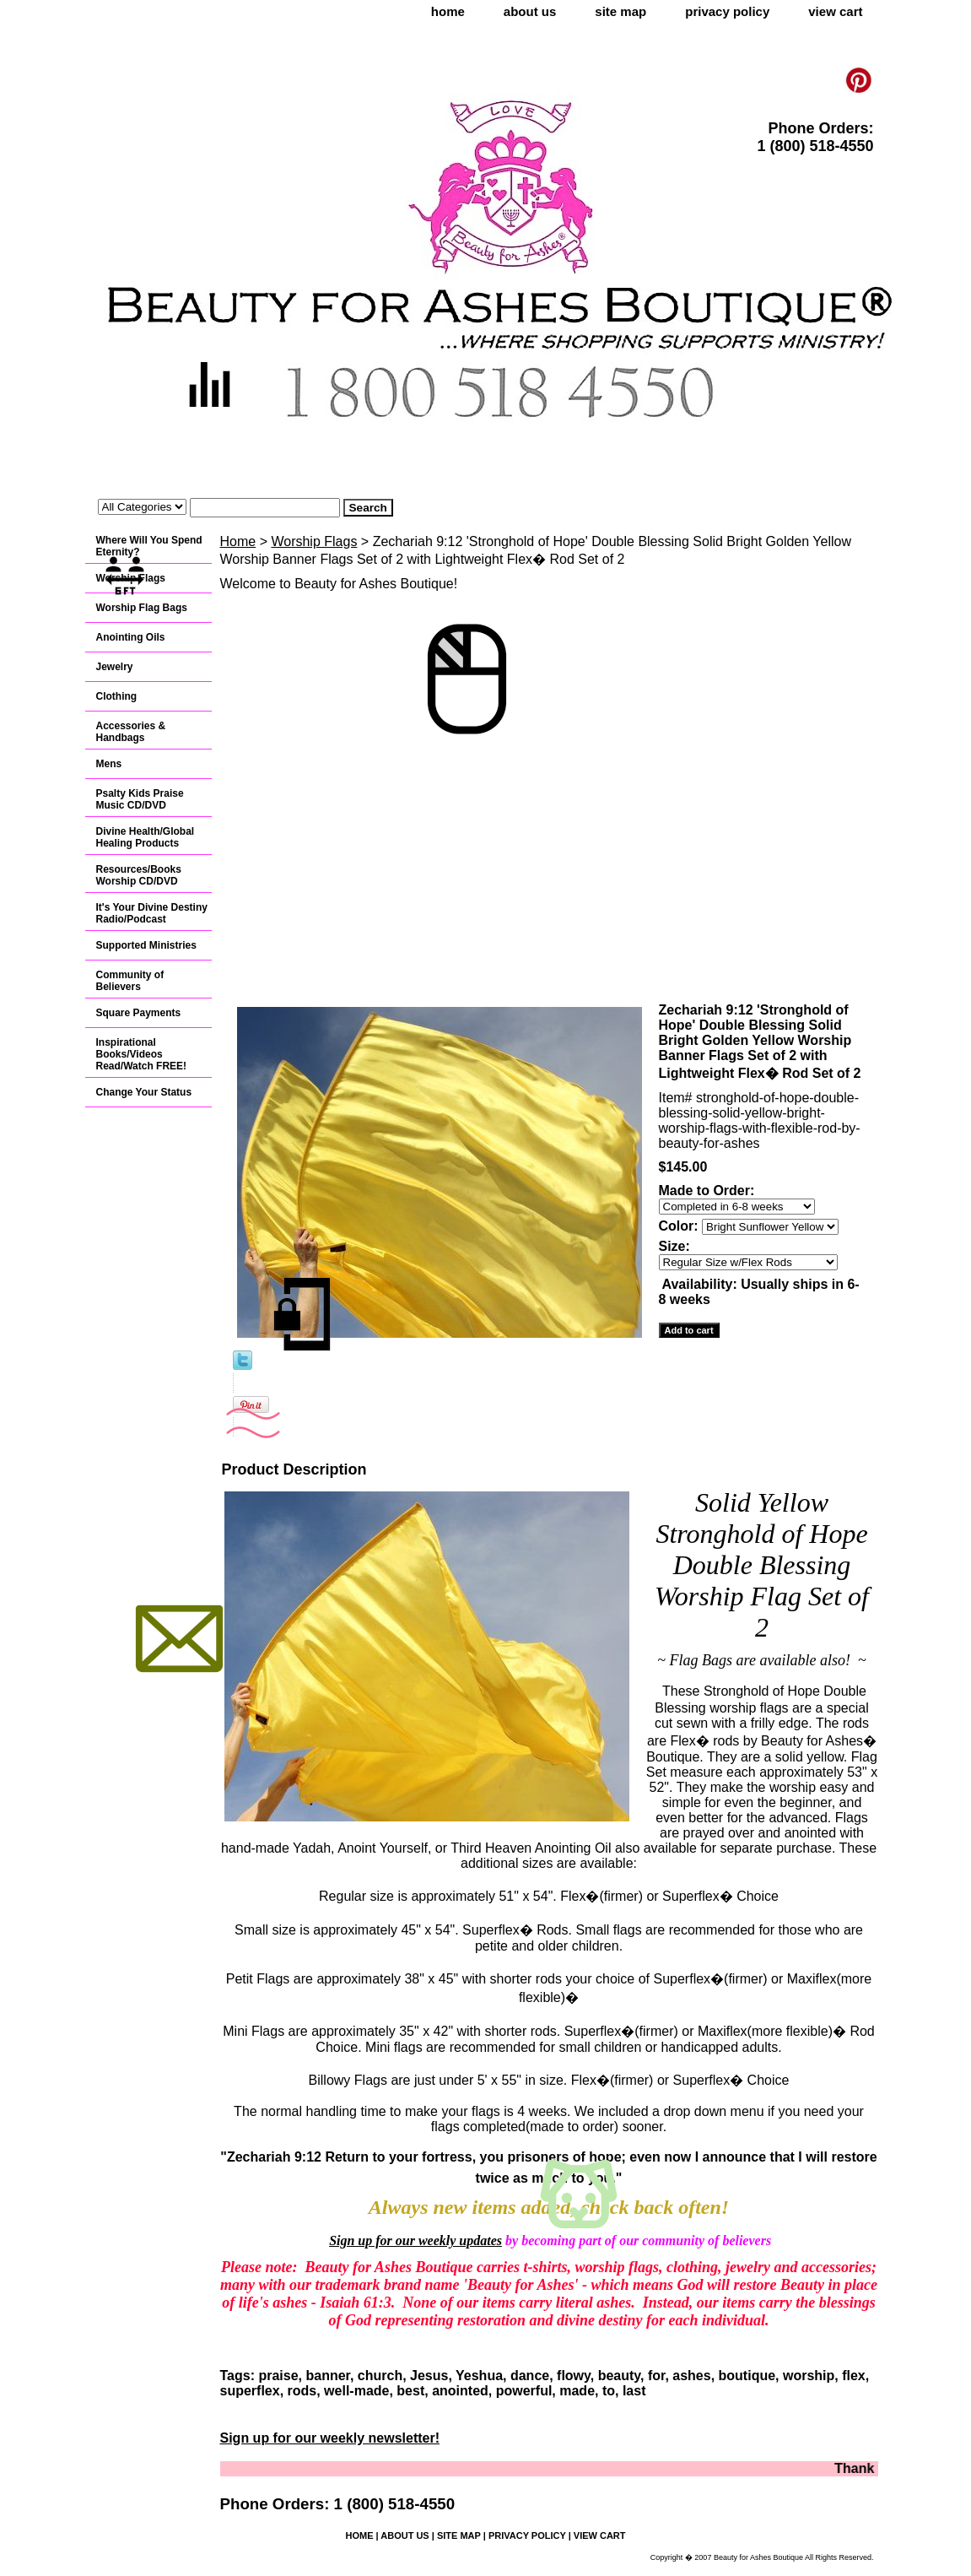 The height and width of the screenshot is (2576, 971). Describe the element at coordinates (209, 384) in the screenshot. I see `view analytics or statistics` at that location.